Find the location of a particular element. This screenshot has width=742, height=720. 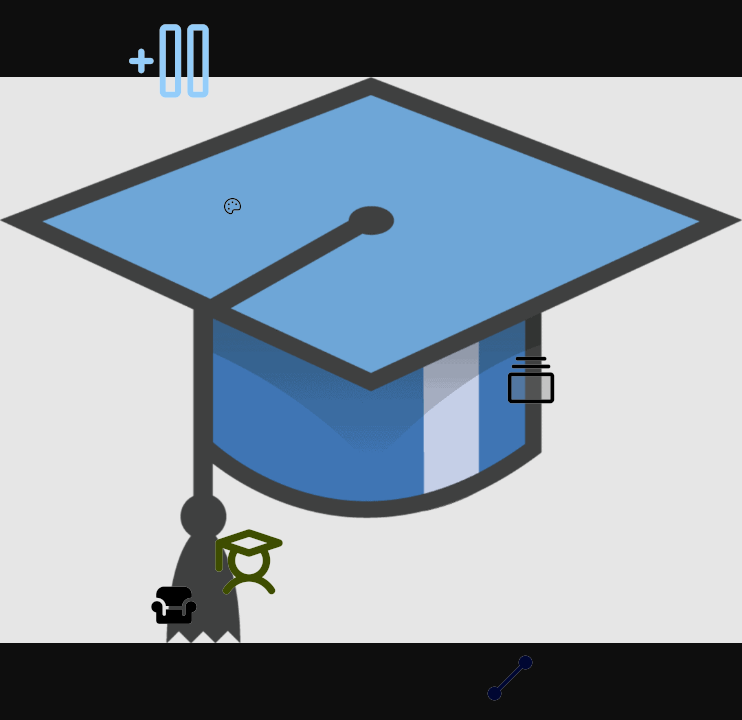

view stacked cards or layers is located at coordinates (531, 382).